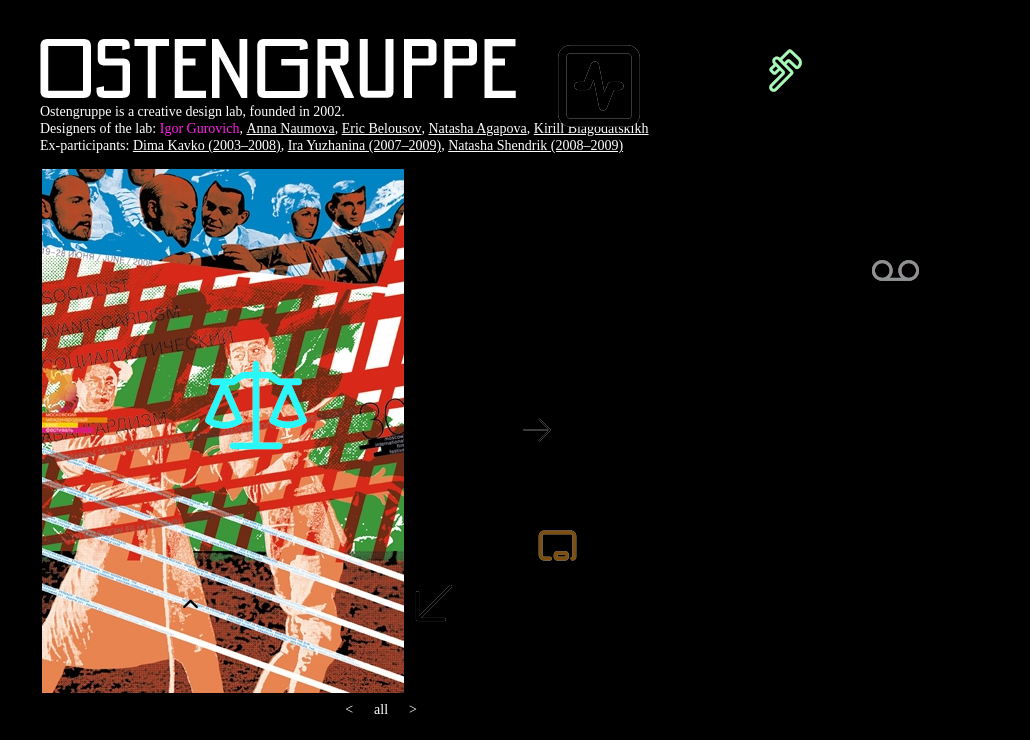 The height and width of the screenshot is (740, 1030). Describe the element at coordinates (599, 86) in the screenshot. I see `view activity or system status` at that location.